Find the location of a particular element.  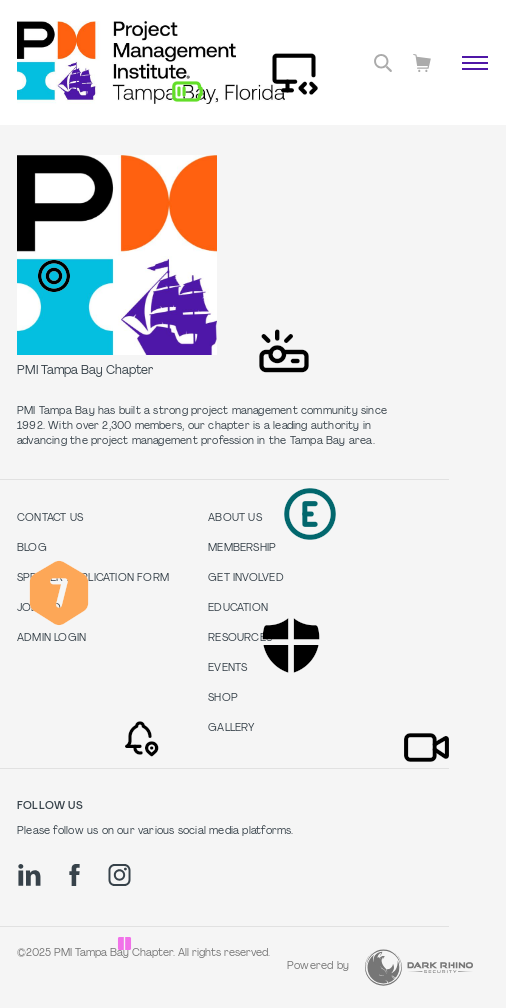

privacy or security settings is located at coordinates (291, 645).